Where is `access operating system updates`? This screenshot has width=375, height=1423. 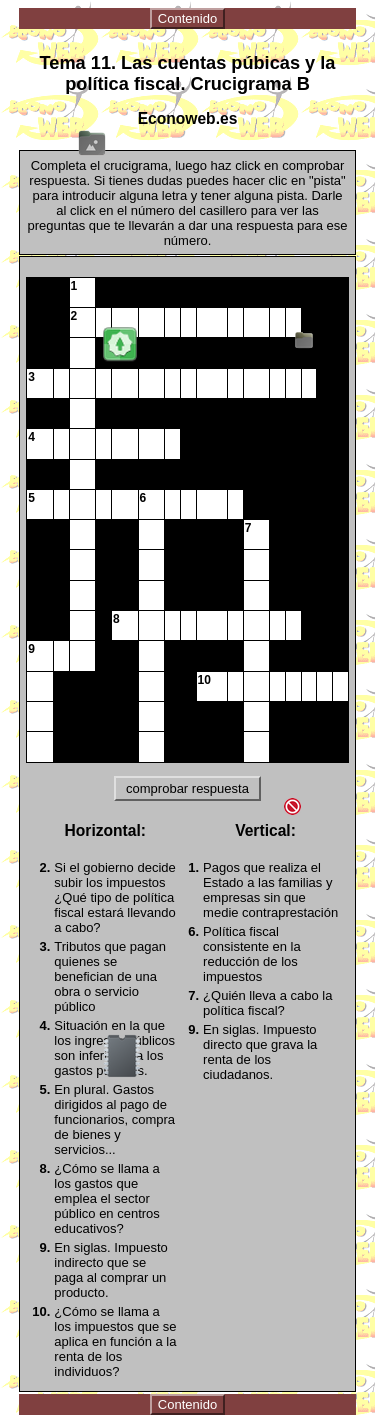
access operating system updates is located at coordinates (120, 344).